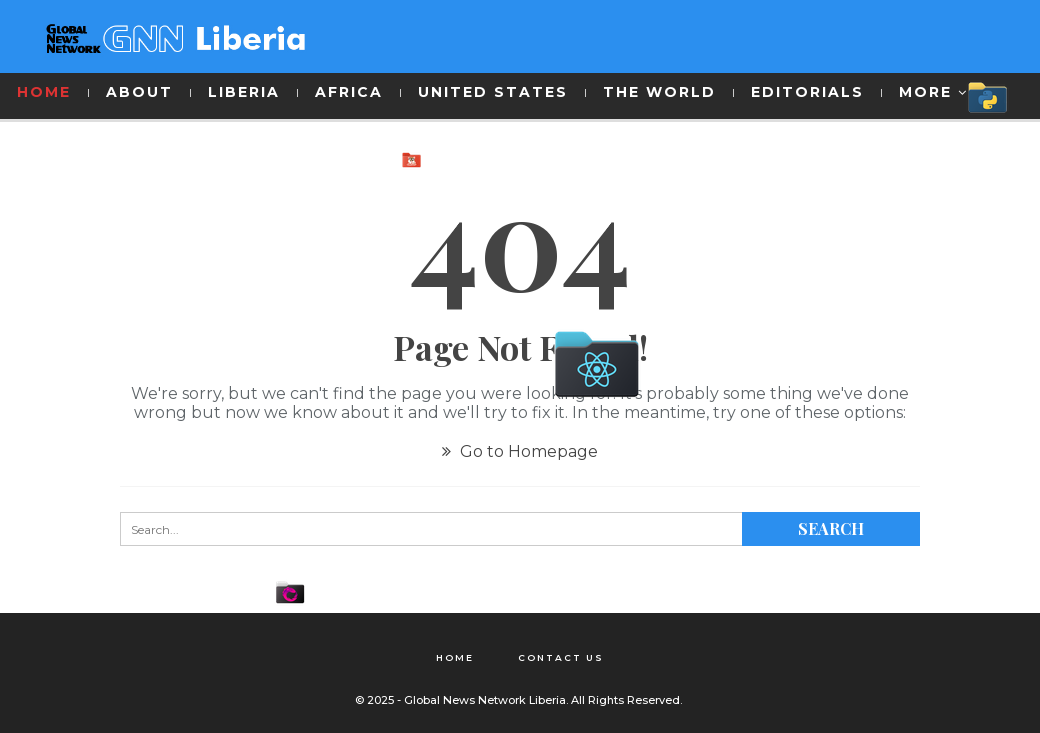 Image resolution: width=1040 pixels, height=733 pixels. Describe the element at coordinates (290, 593) in the screenshot. I see `open reactivex project folder` at that location.